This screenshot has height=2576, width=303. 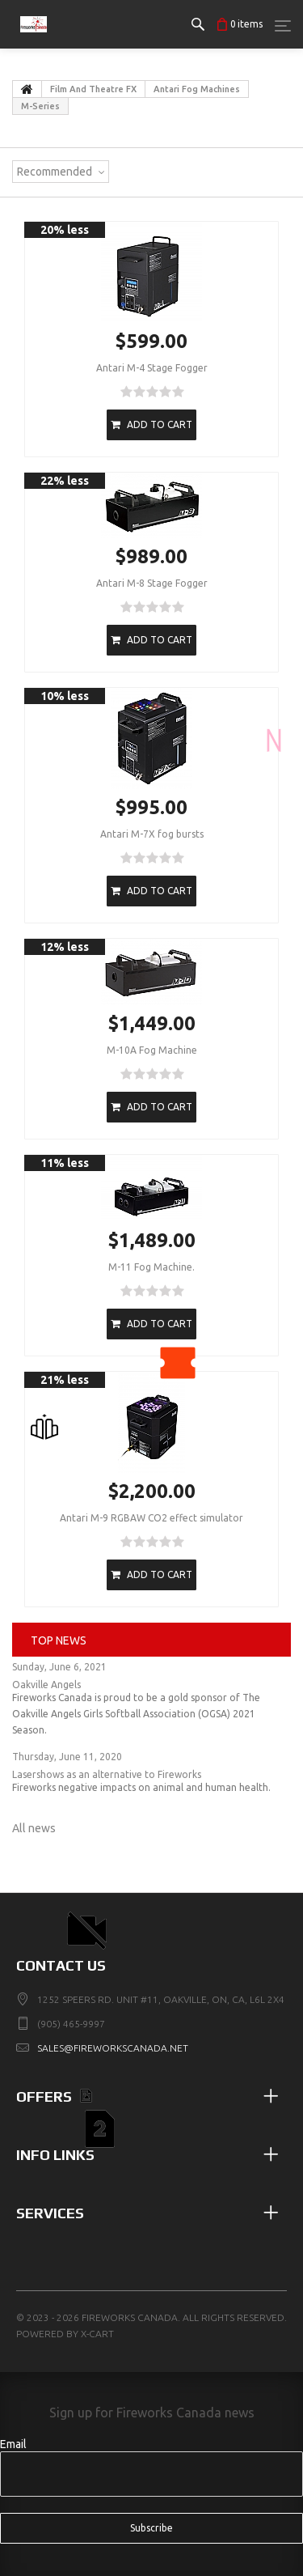 What do you see at coordinates (178, 1363) in the screenshot?
I see `view your tickets or passes` at bounding box center [178, 1363].